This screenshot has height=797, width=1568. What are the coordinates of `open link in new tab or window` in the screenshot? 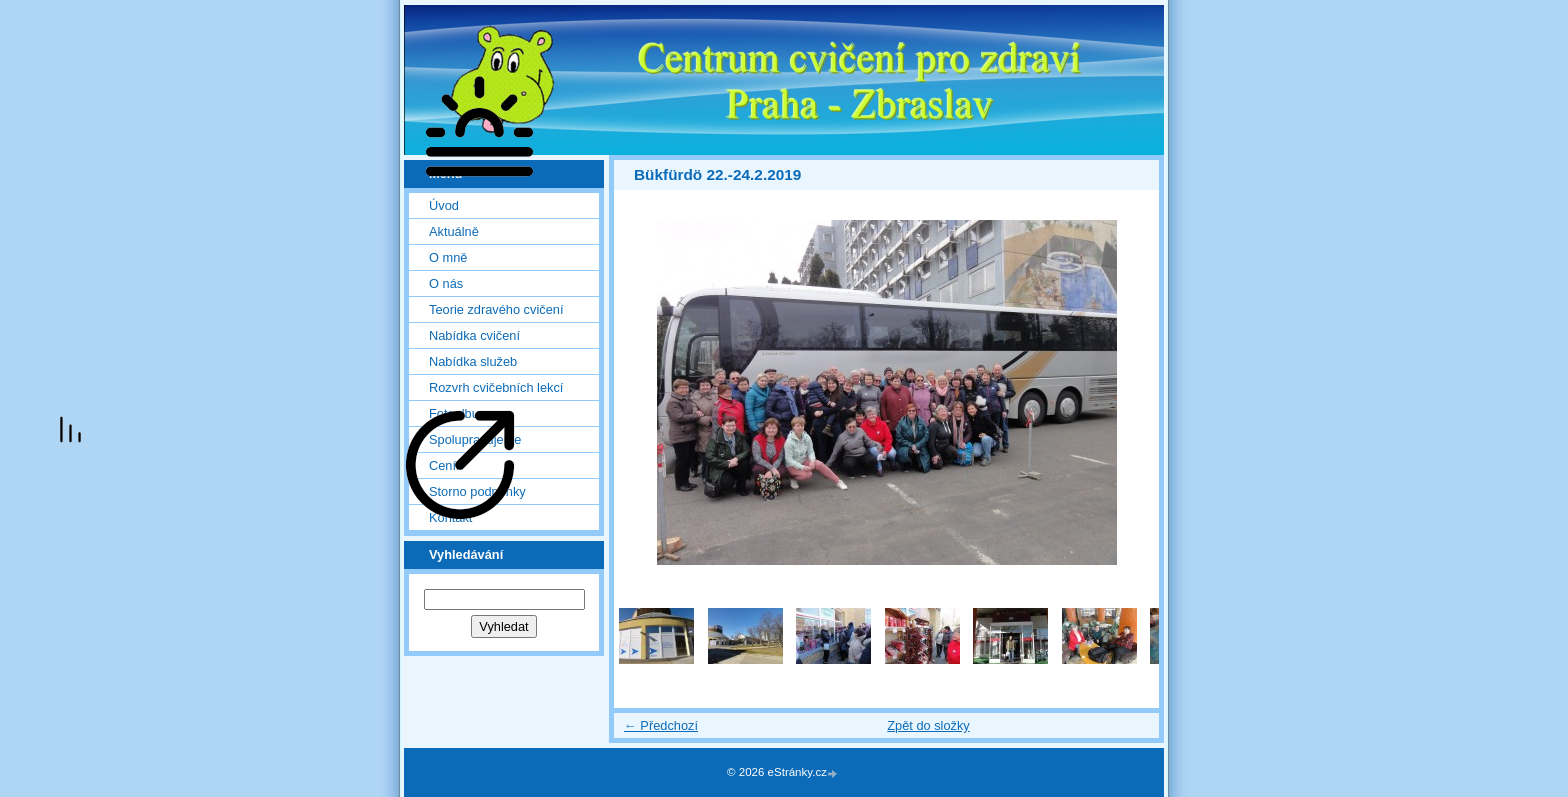 It's located at (460, 465).